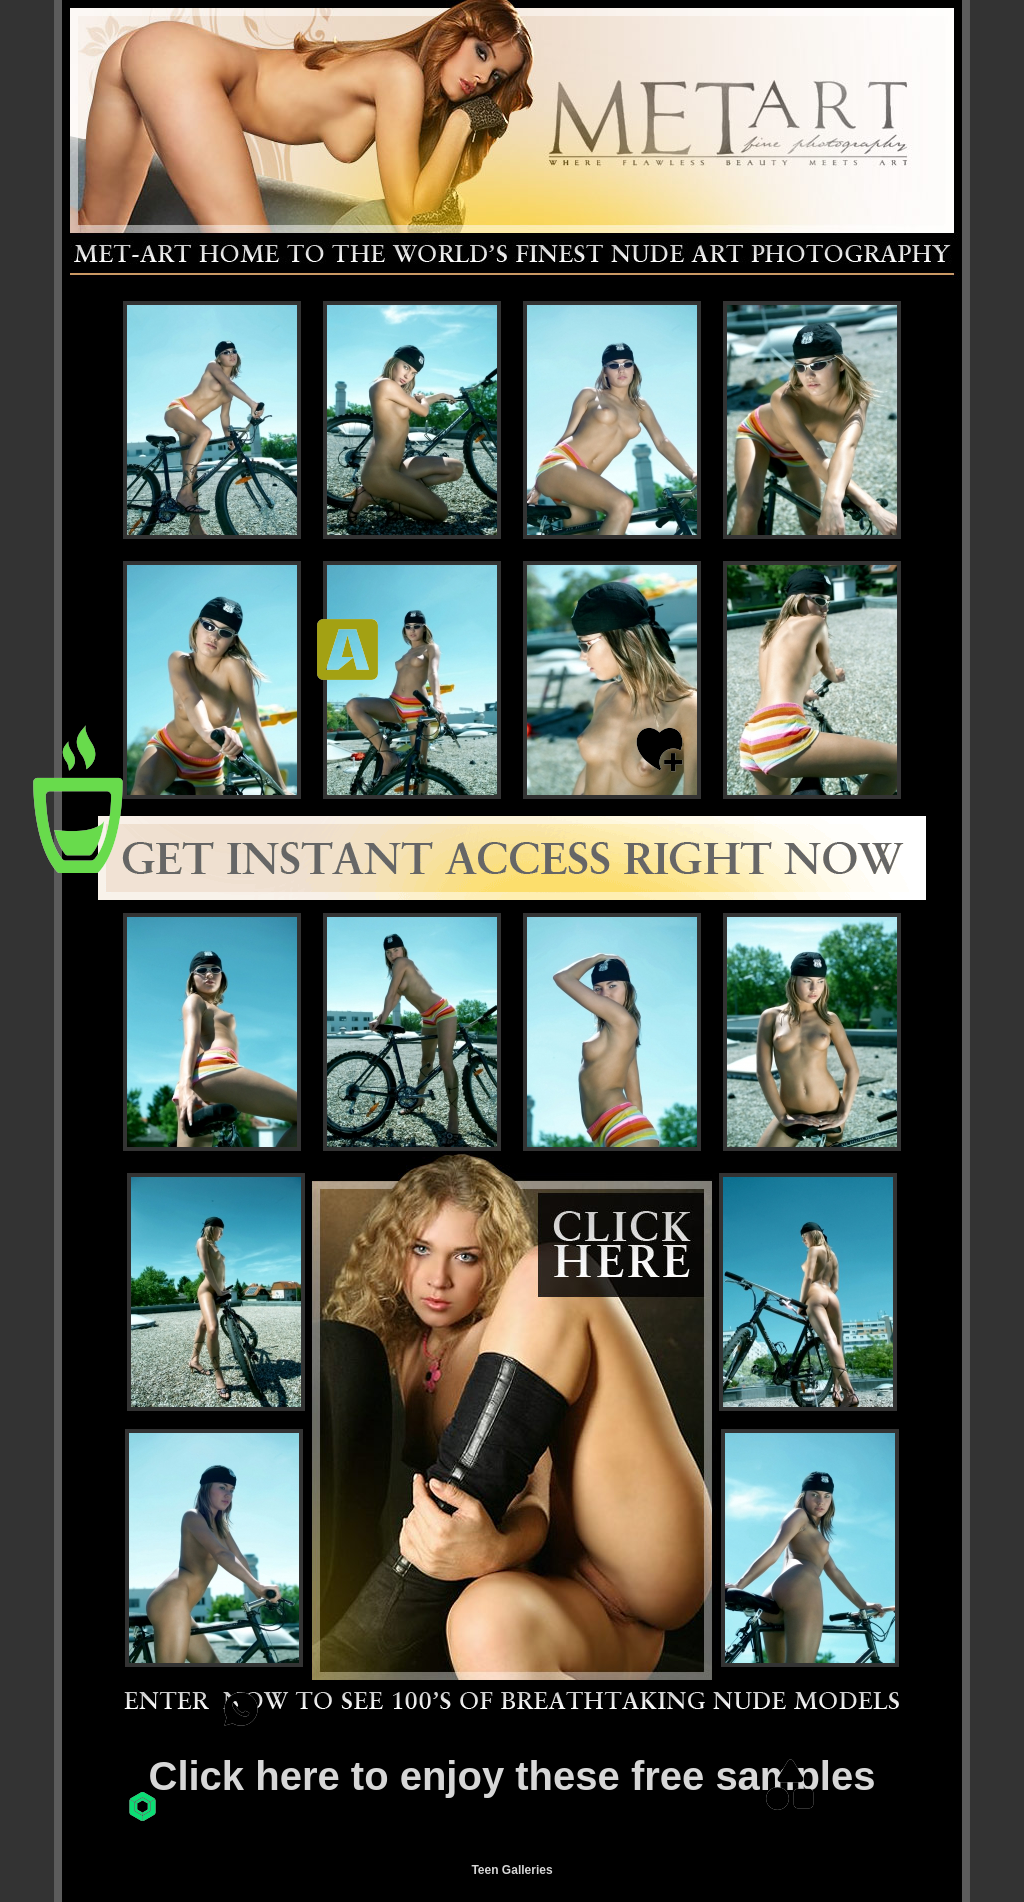 The height and width of the screenshot is (1902, 1024). Describe the element at coordinates (790, 1785) in the screenshot. I see `access shape tools or drawing options` at that location.